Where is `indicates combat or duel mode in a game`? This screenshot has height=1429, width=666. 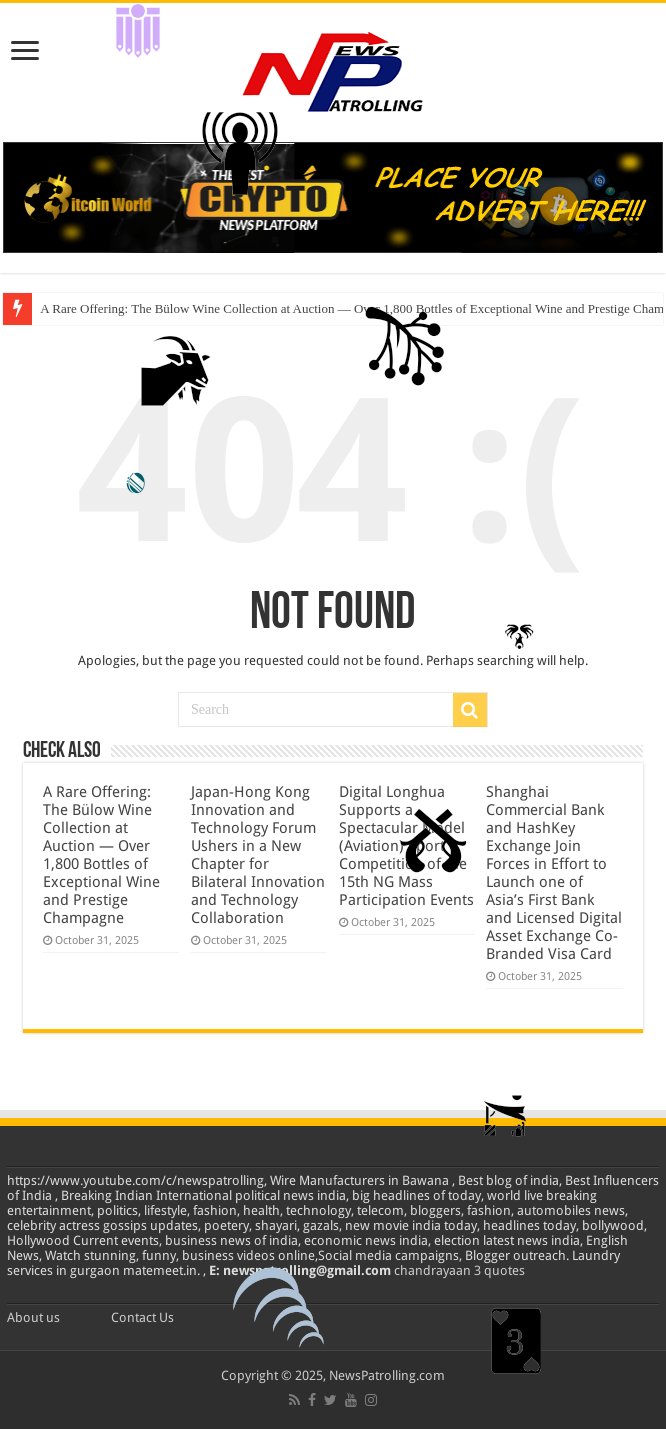 indicates combat or duel mode in a game is located at coordinates (433, 840).